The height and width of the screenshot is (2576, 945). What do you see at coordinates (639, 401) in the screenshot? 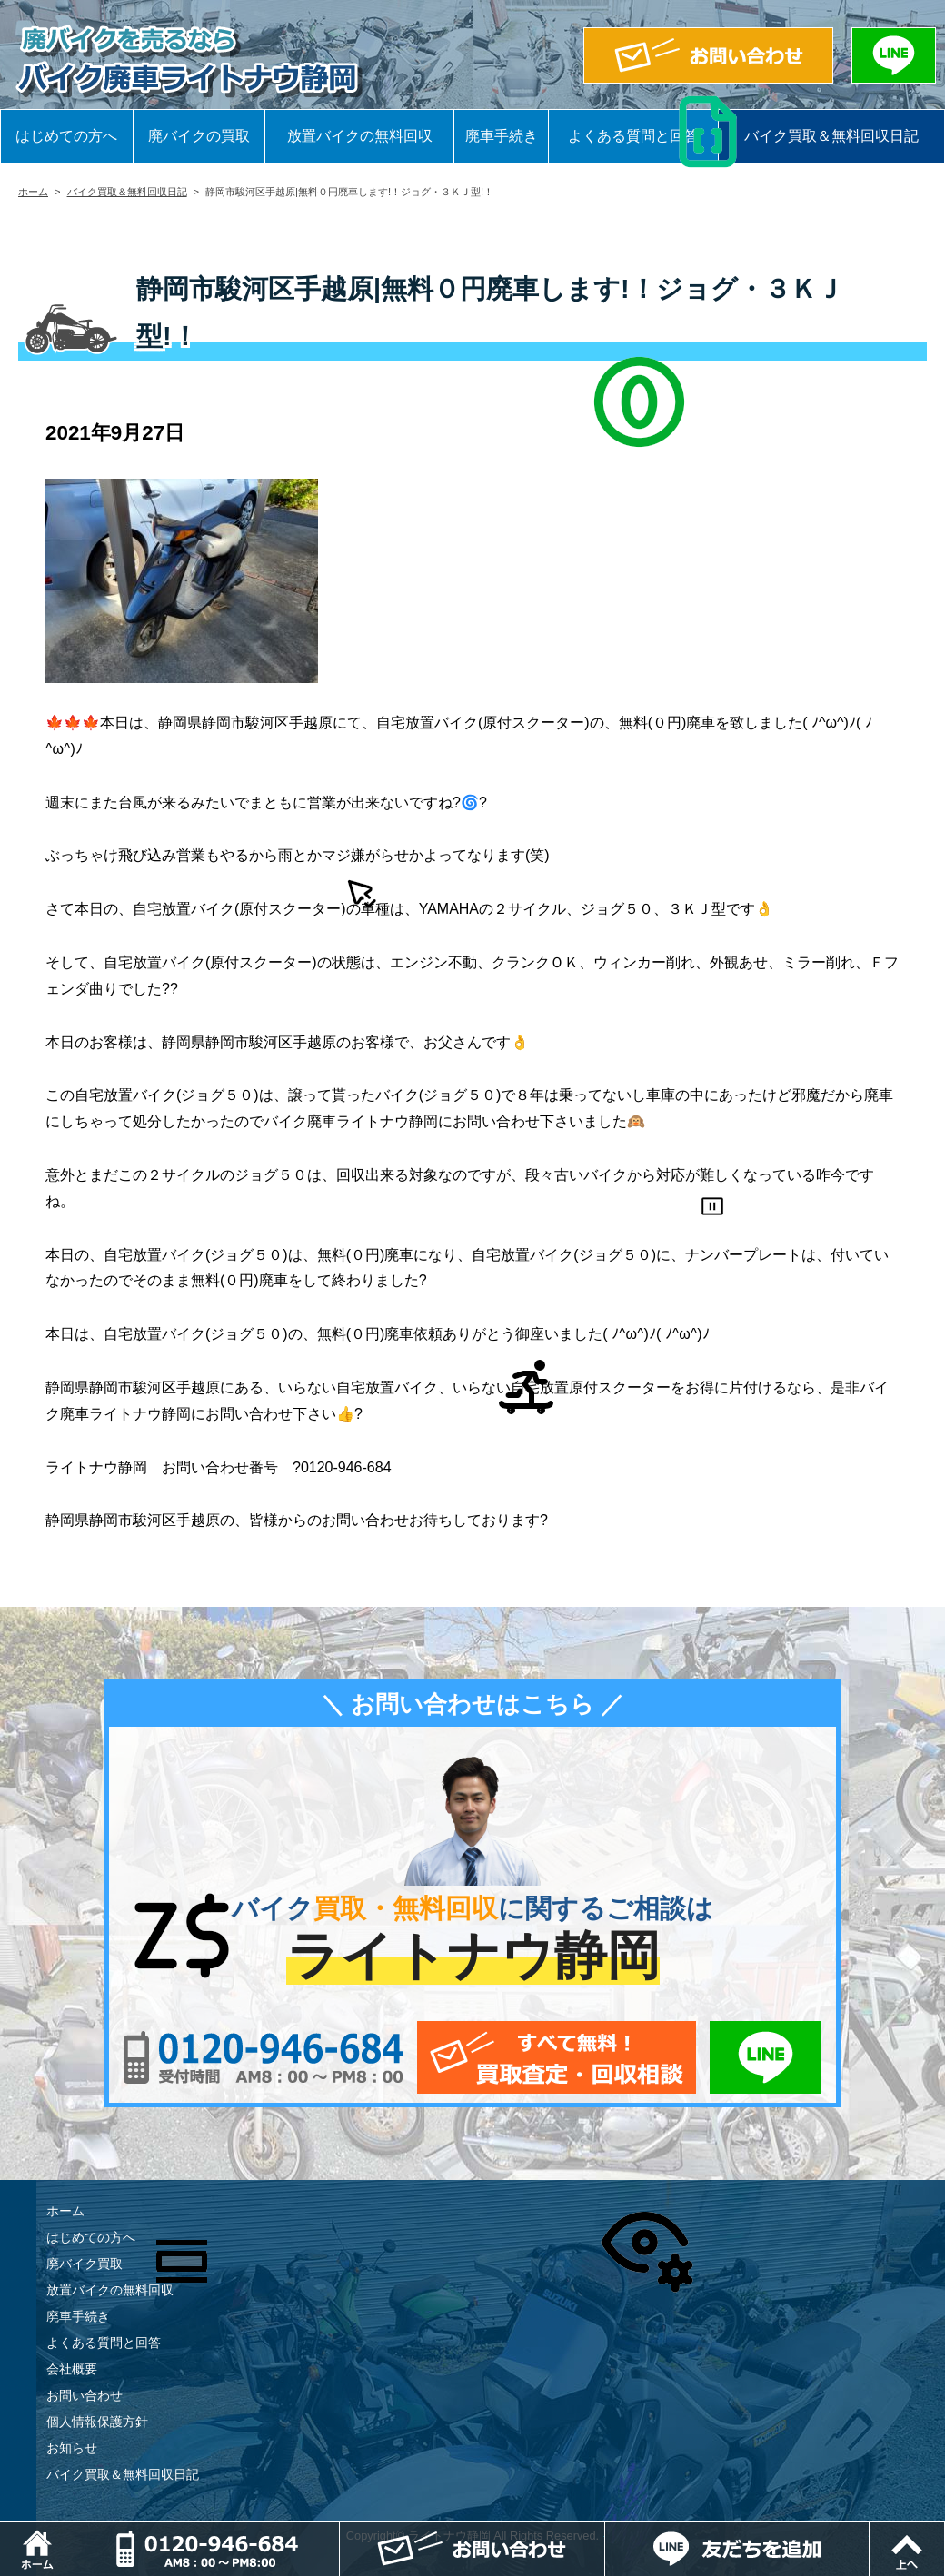
I see `open opera browser` at bounding box center [639, 401].